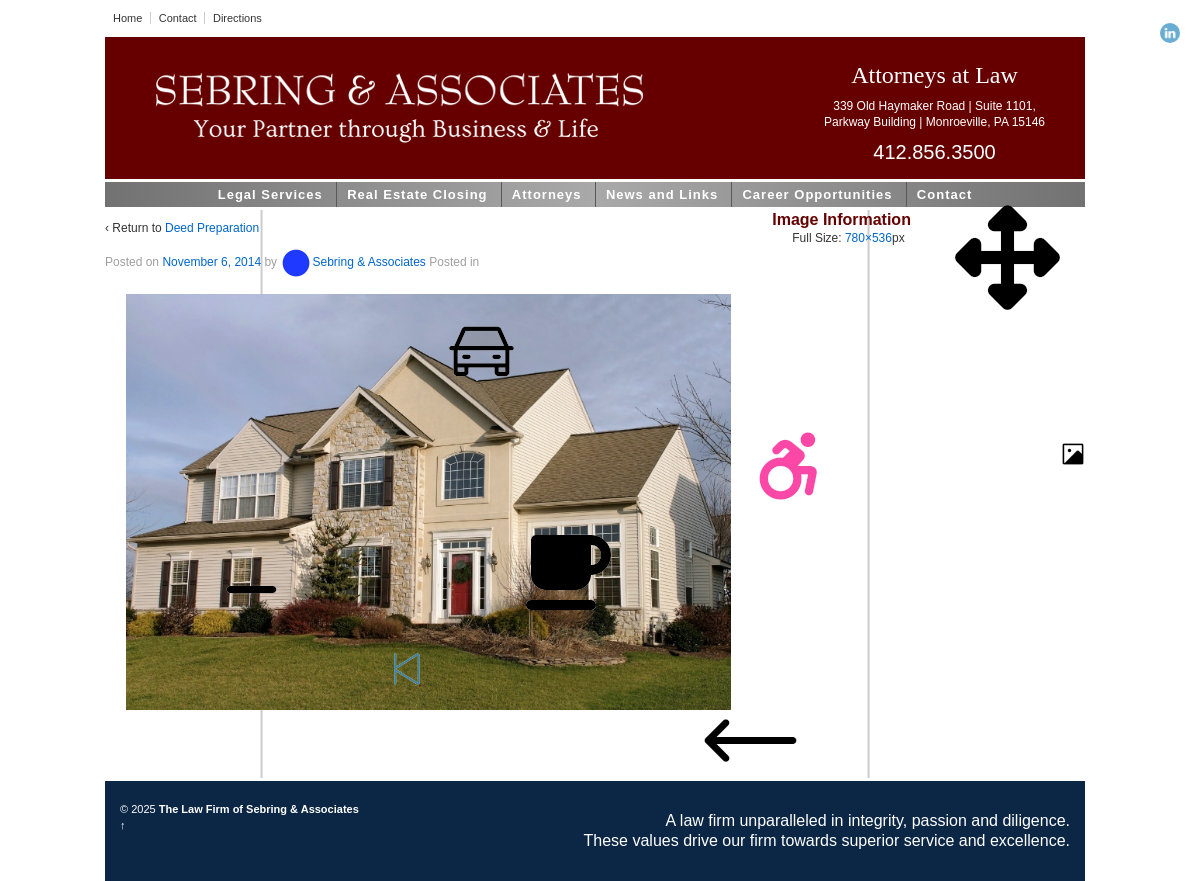 The height and width of the screenshot is (881, 1190). Describe the element at coordinates (251, 589) in the screenshot. I see `remove an item from a list or cart` at that location.